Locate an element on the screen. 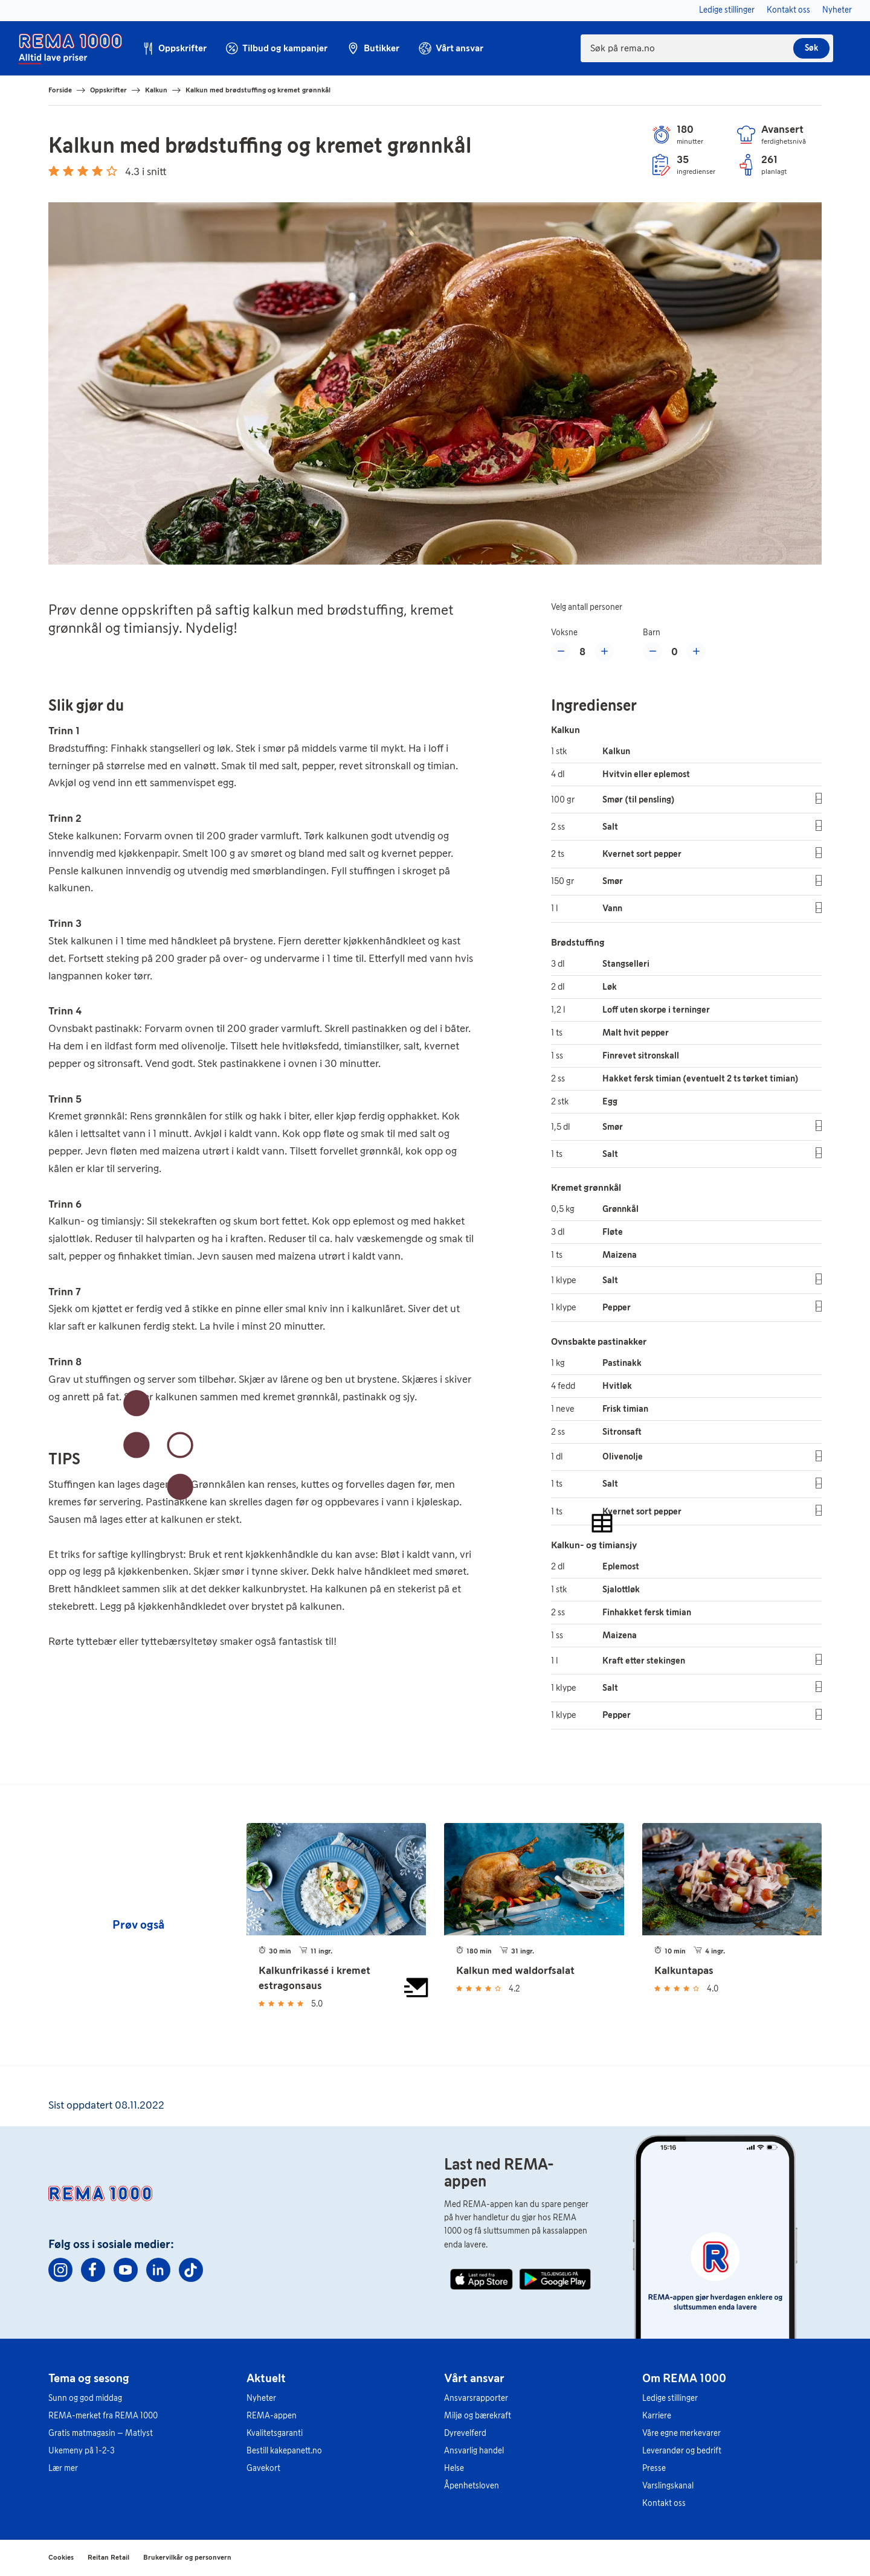 The height and width of the screenshot is (2576, 870). insert a table into the document is located at coordinates (602, 1523).